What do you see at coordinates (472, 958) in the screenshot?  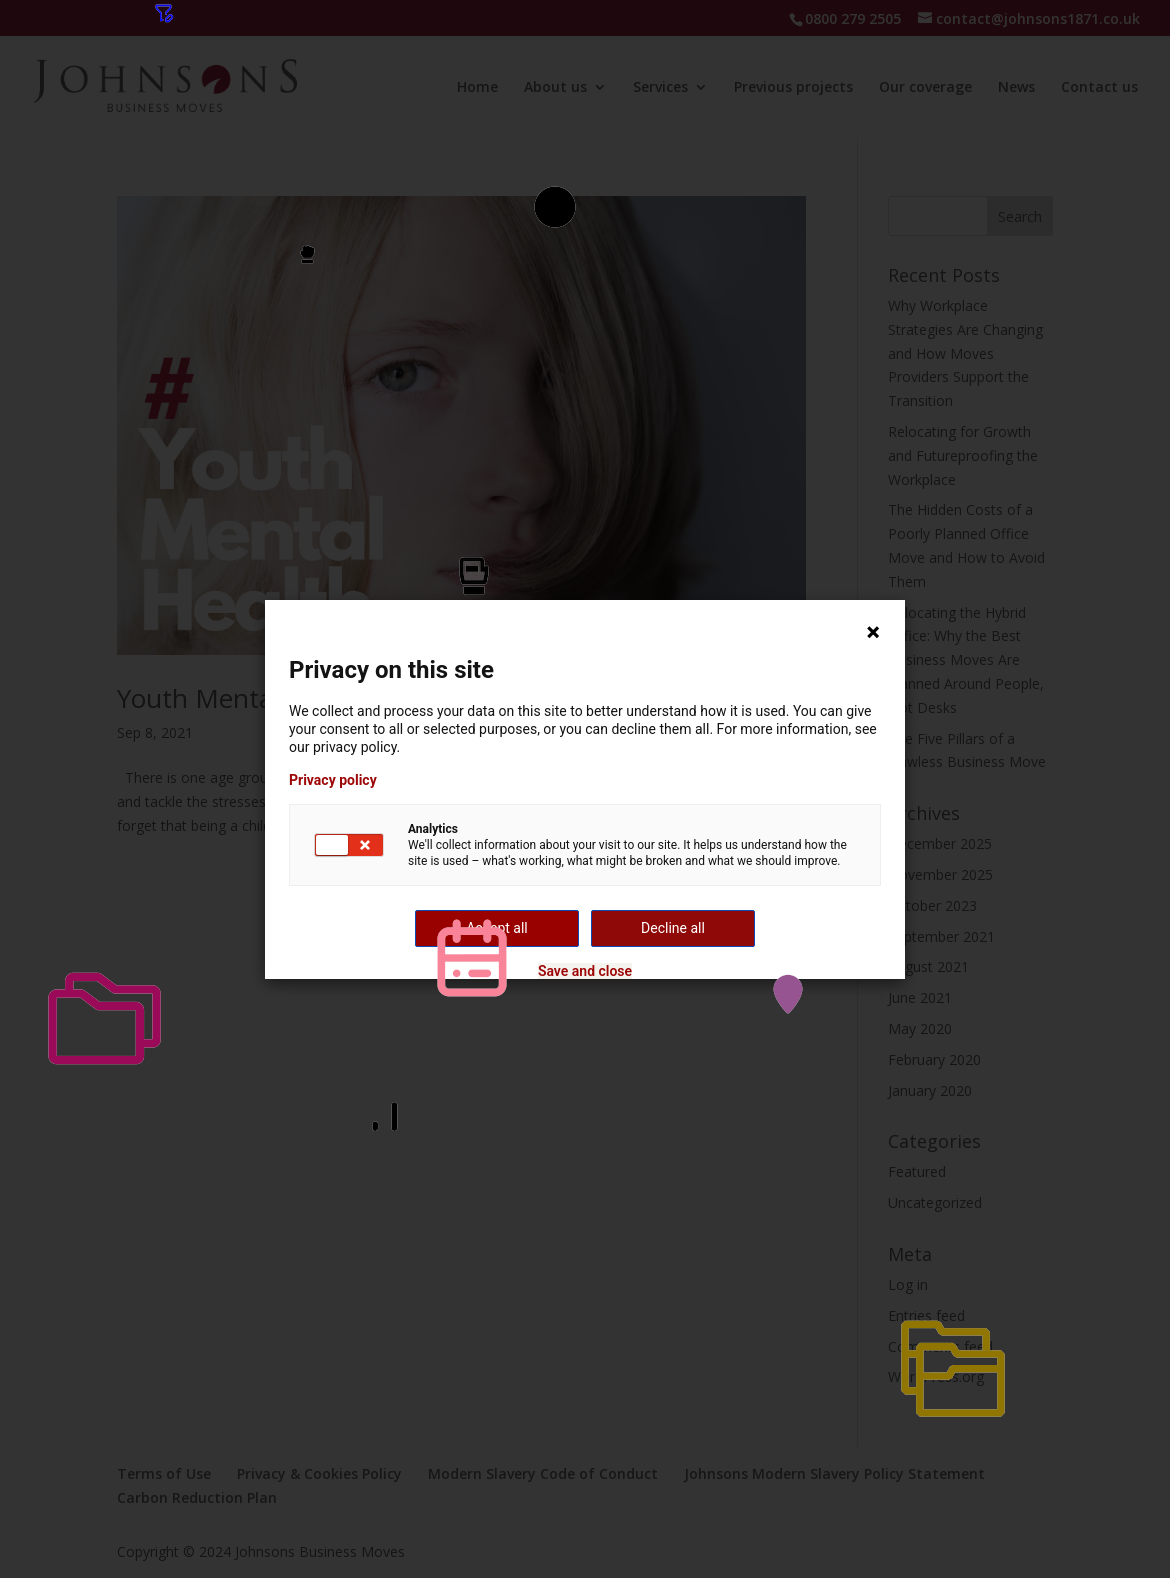 I see `open calendar or date picker` at bounding box center [472, 958].